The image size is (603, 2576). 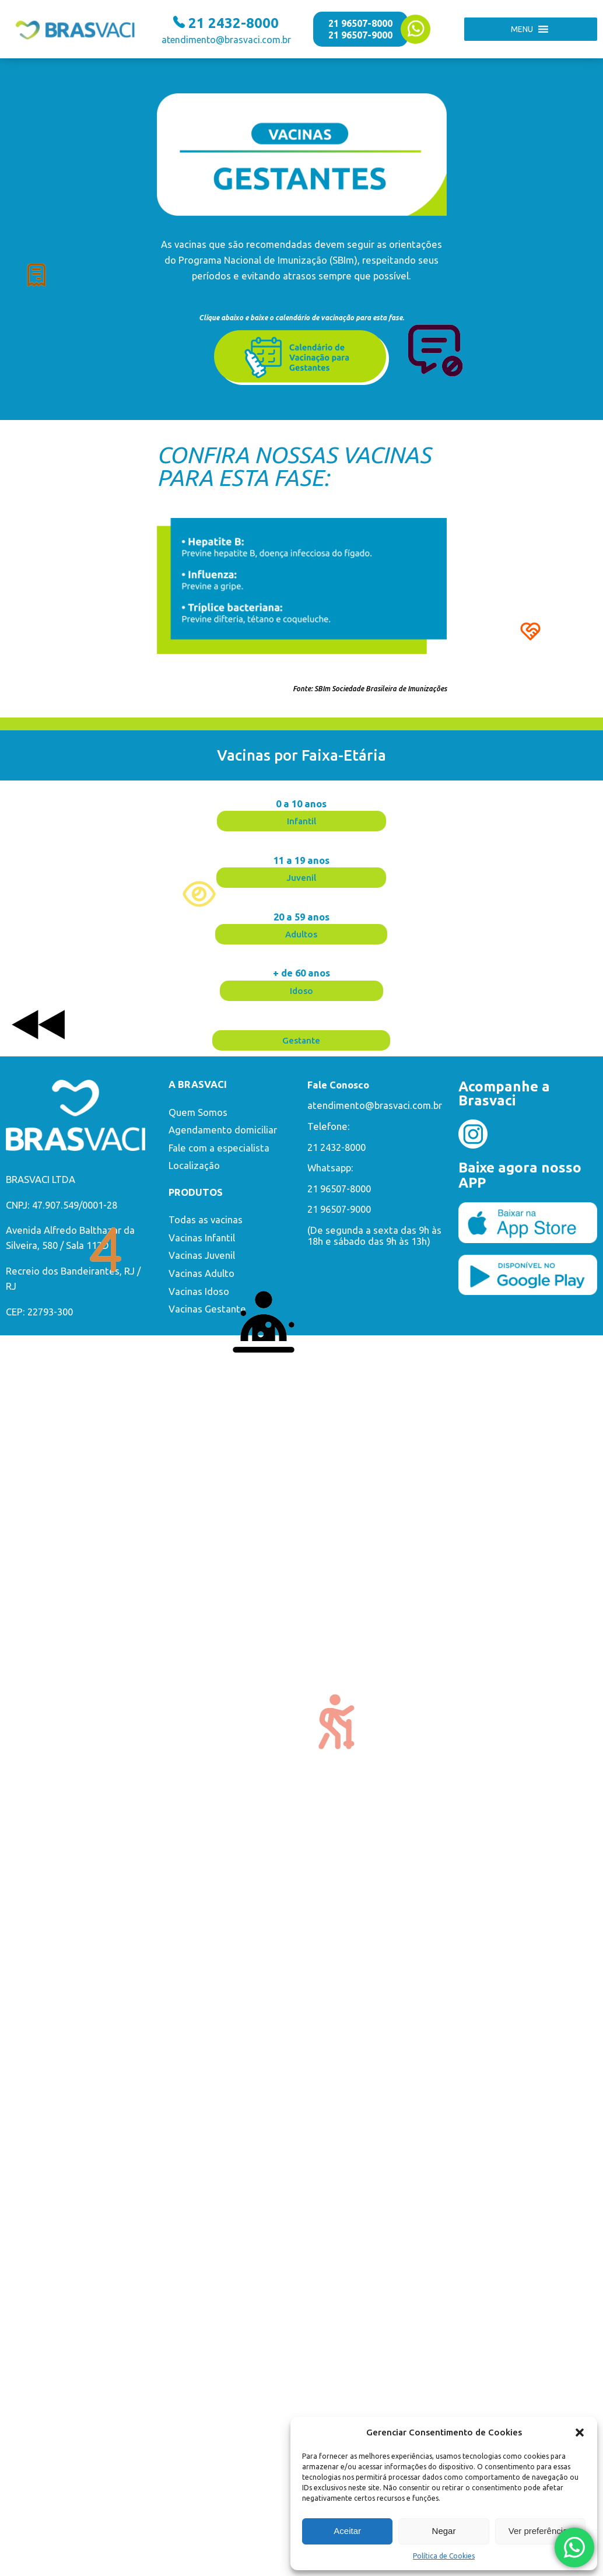 What do you see at coordinates (335, 1721) in the screenshot?
I see `access hiking or trekking activities` at bounding box center [335, 1721].